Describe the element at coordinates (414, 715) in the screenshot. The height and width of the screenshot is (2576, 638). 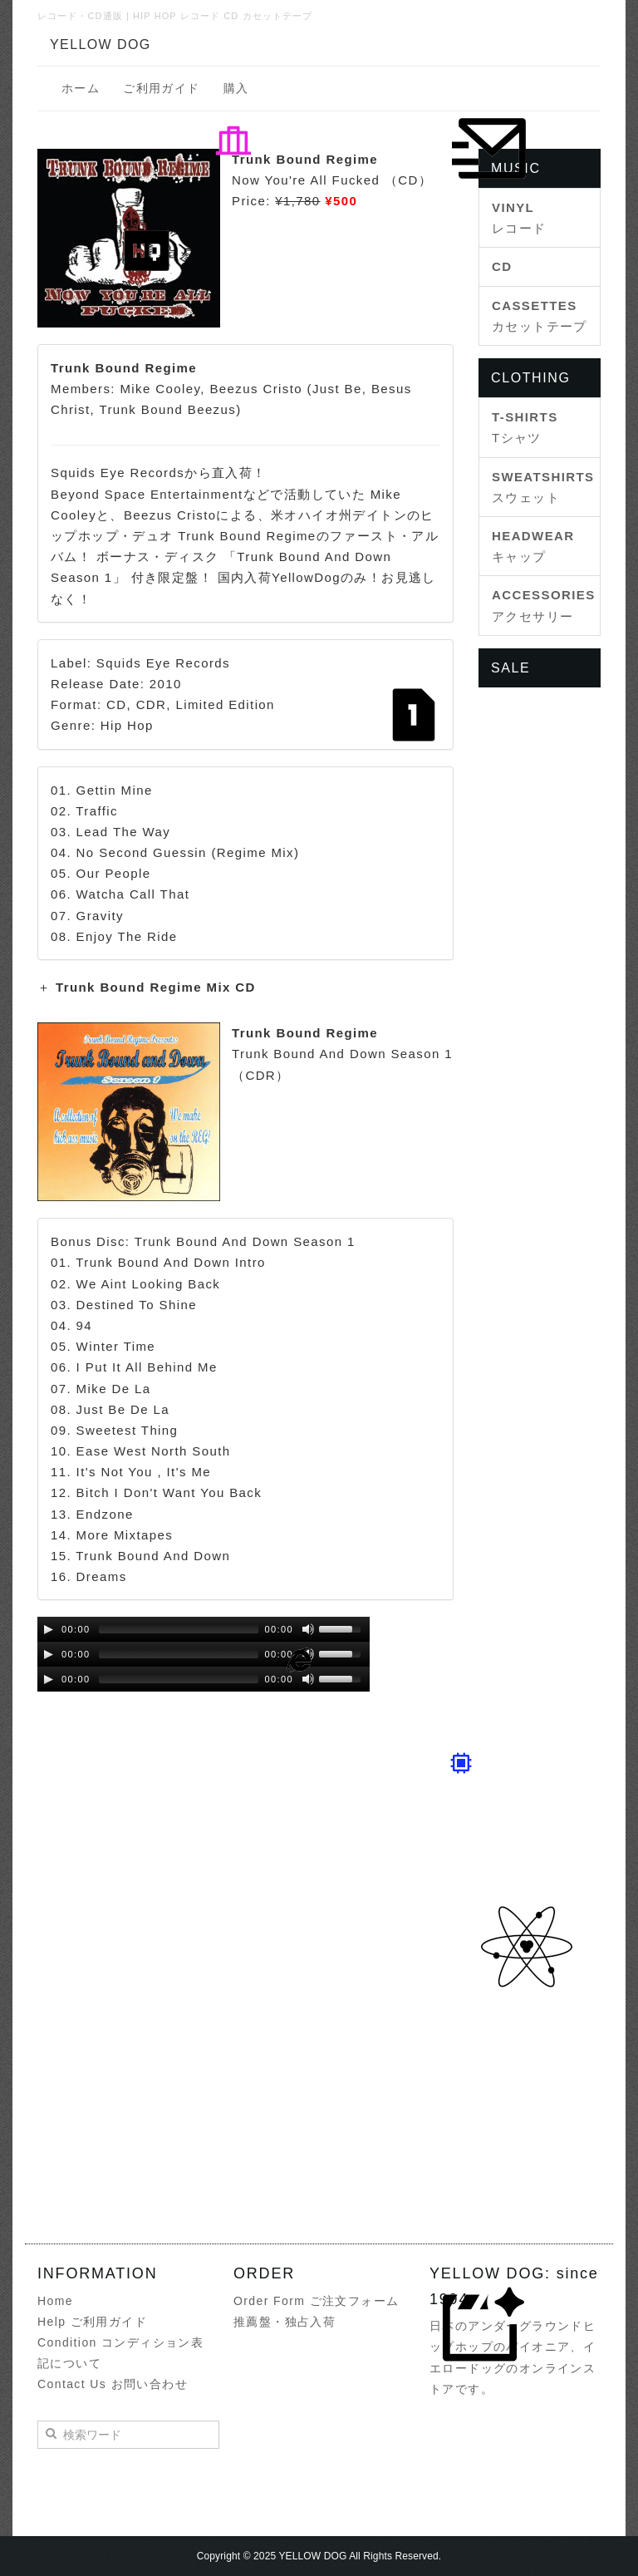
I see `indicates primary SIM card slot (SIM 1)` at that location.